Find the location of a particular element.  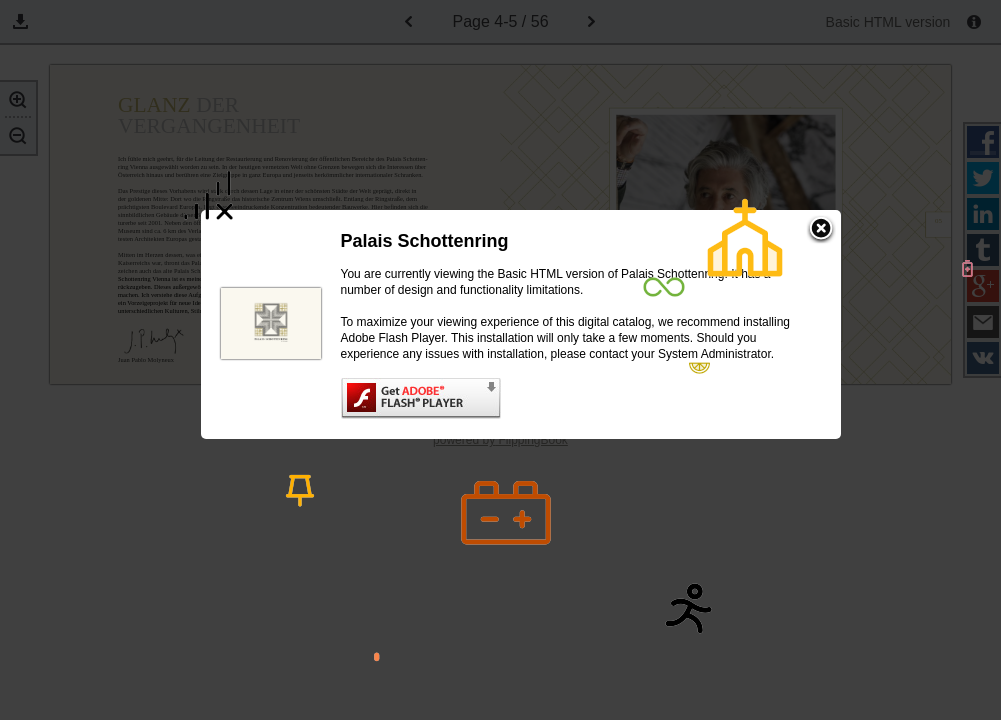

indicates unlimited or infinite content is located at coordinates (664, 287).